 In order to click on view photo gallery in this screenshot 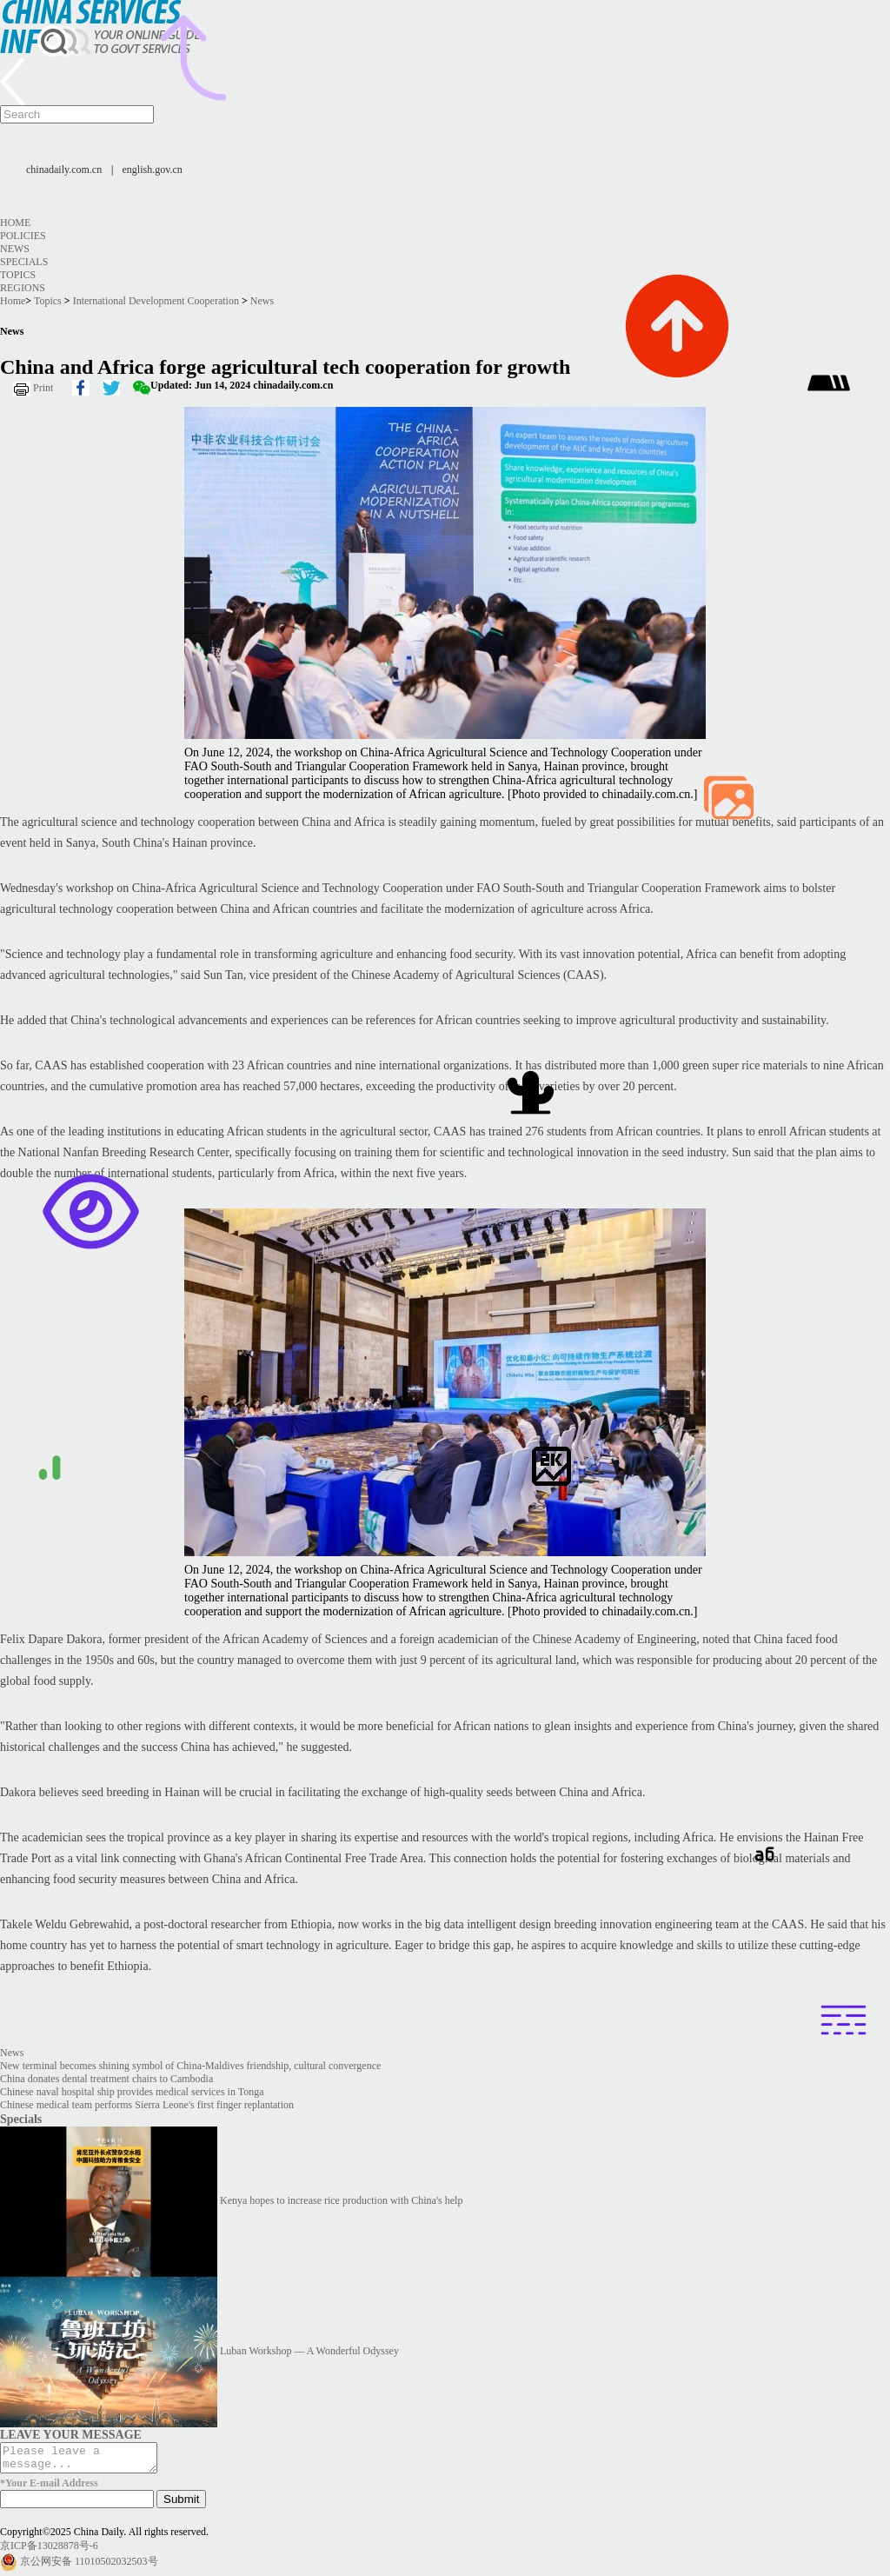, I will do `click(728, 797)`.